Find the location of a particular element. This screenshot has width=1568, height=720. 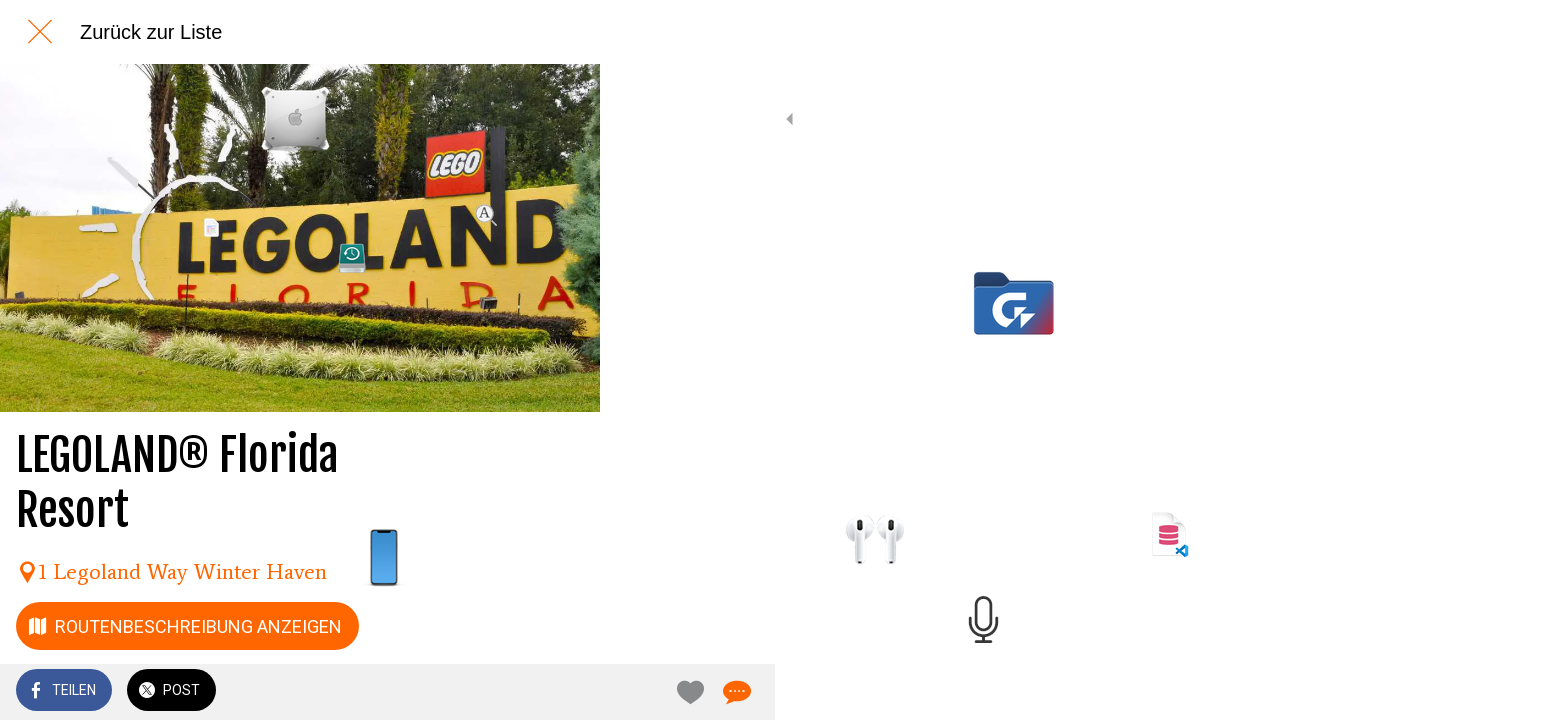

open gigabyte files or software folder is located at coordinates (1013, 305).